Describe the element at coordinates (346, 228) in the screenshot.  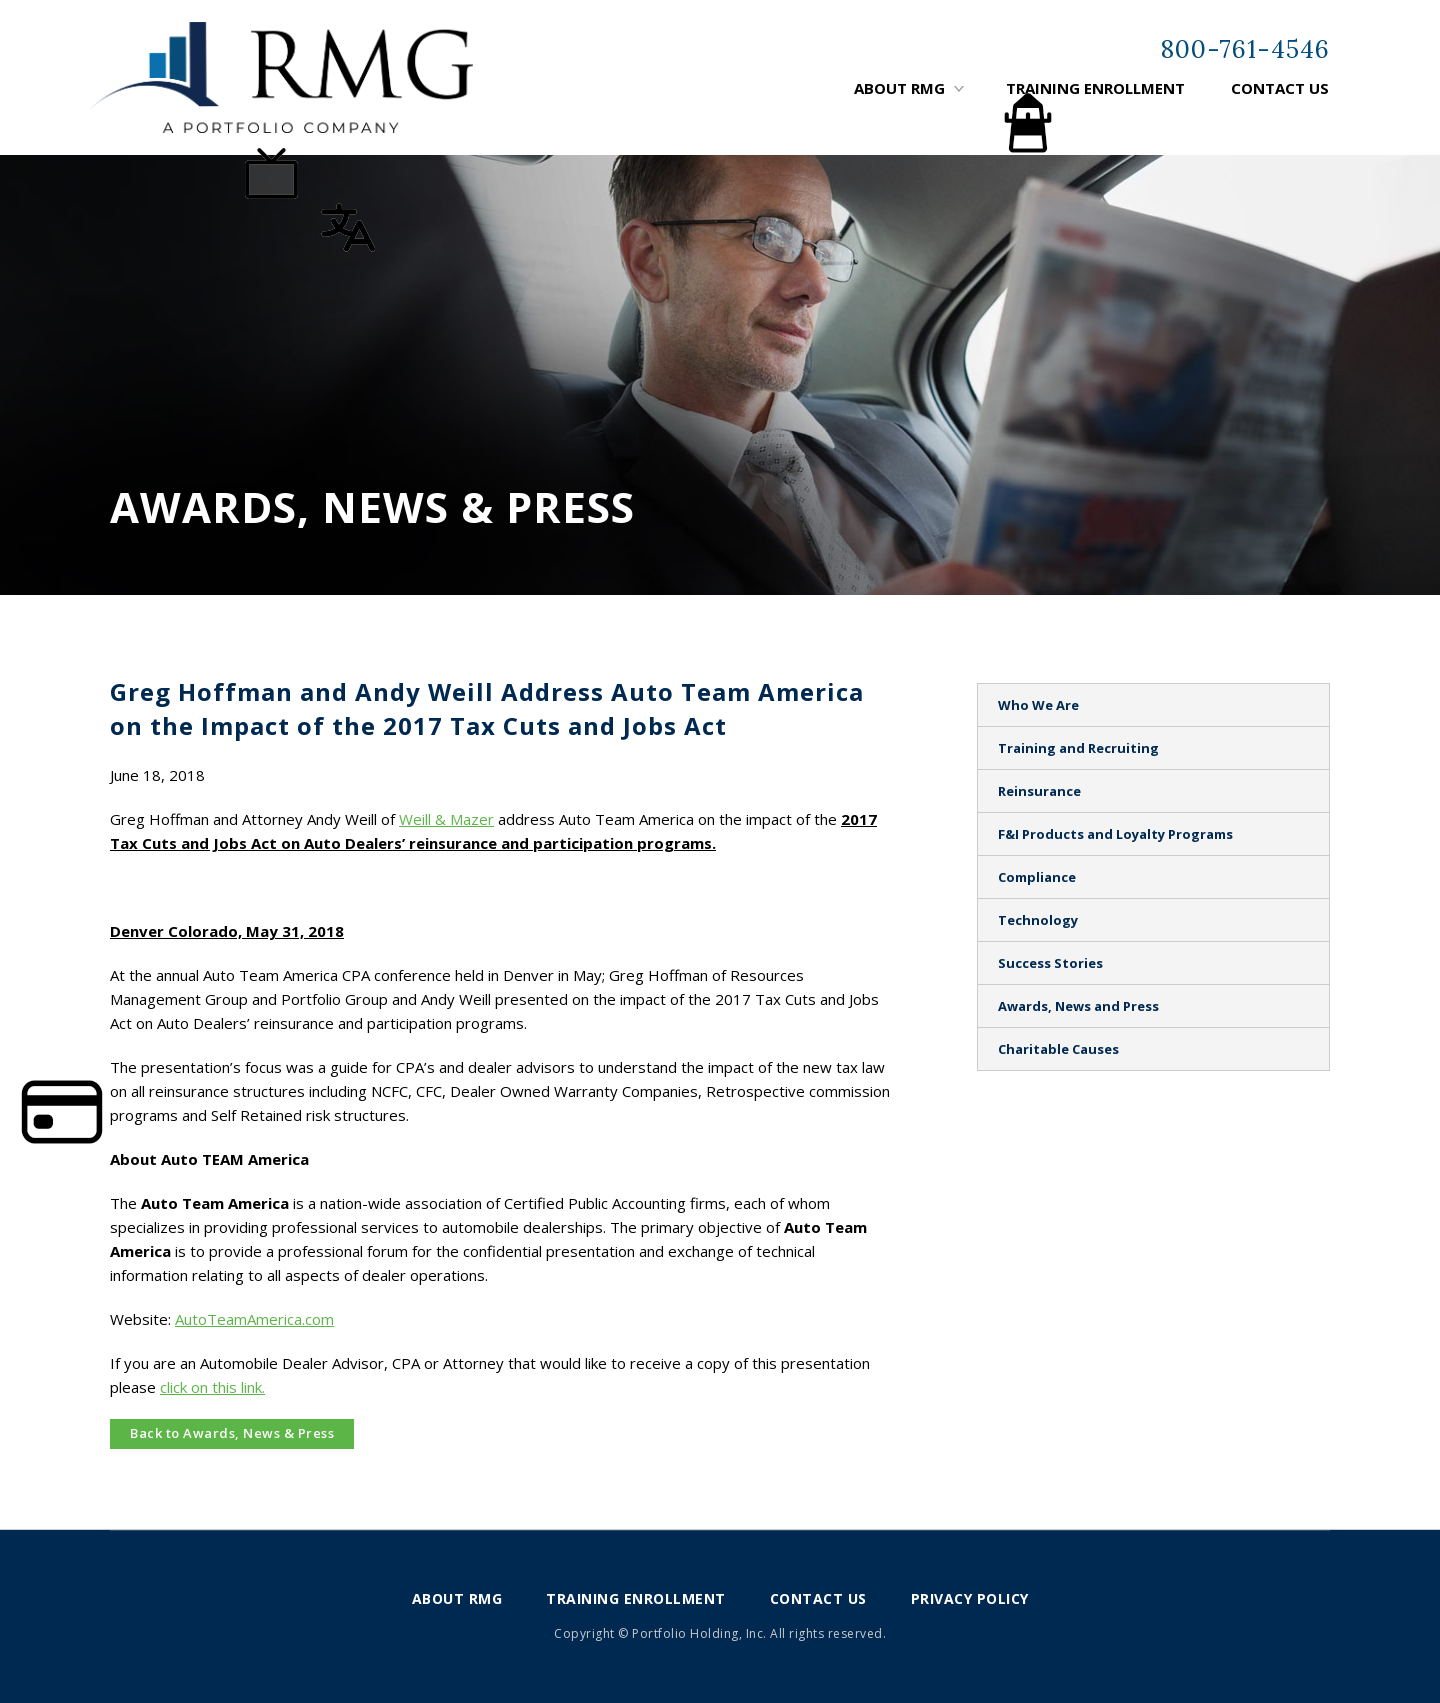
I see `translate text to another language` at that location.